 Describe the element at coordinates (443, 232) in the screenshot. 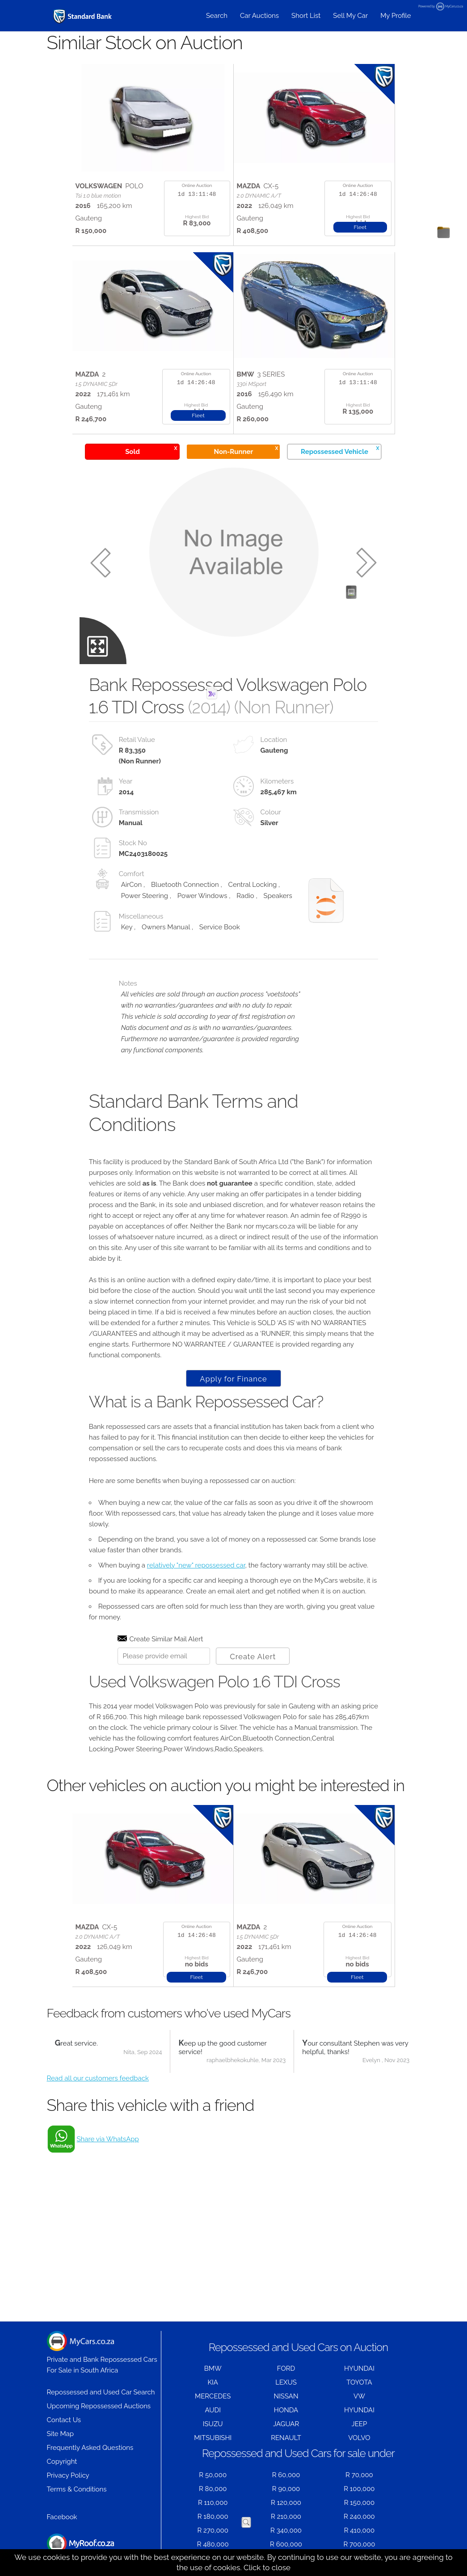

I see `open folder to view contents` at that location.